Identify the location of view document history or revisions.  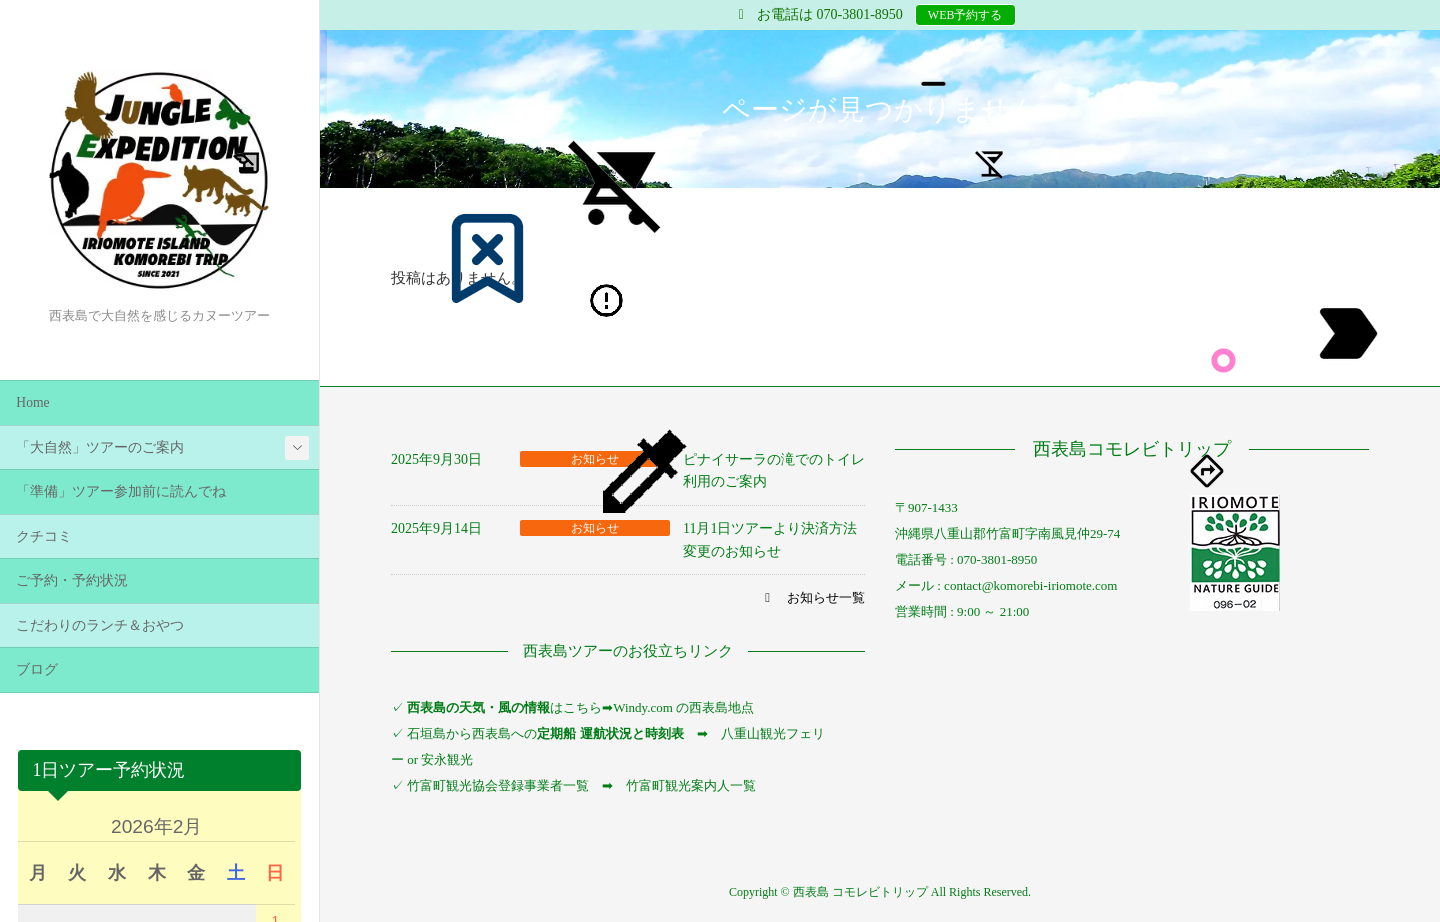
(247, 163).